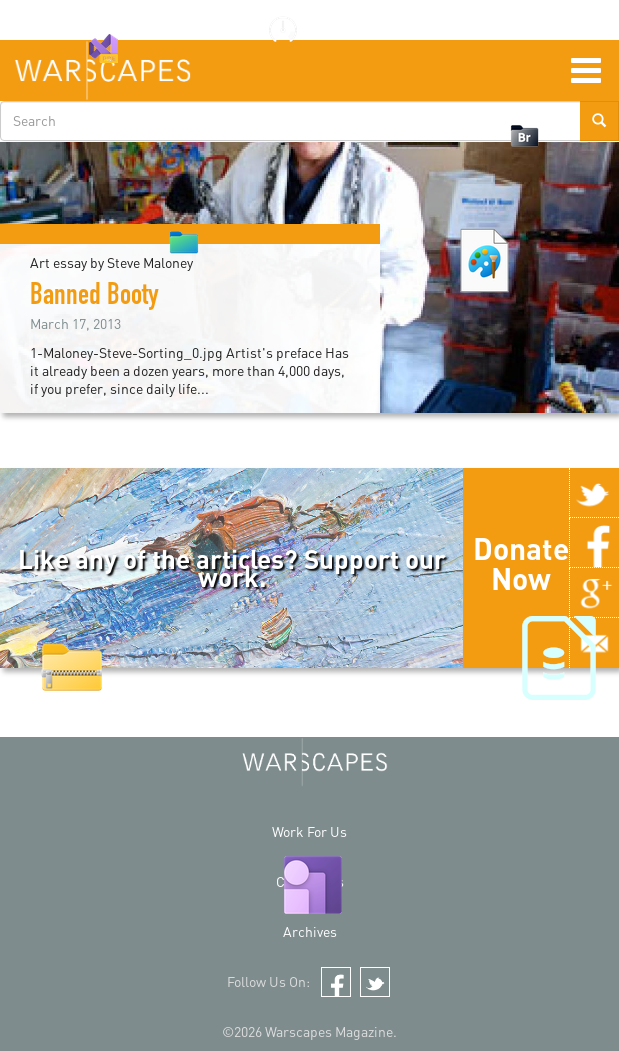 The height and width of the screenshot is (1051, 619). What do you see at coordinates (283, 29) in the screenshot?
I see `view system performance metrics` at bounding box center [283, 29].